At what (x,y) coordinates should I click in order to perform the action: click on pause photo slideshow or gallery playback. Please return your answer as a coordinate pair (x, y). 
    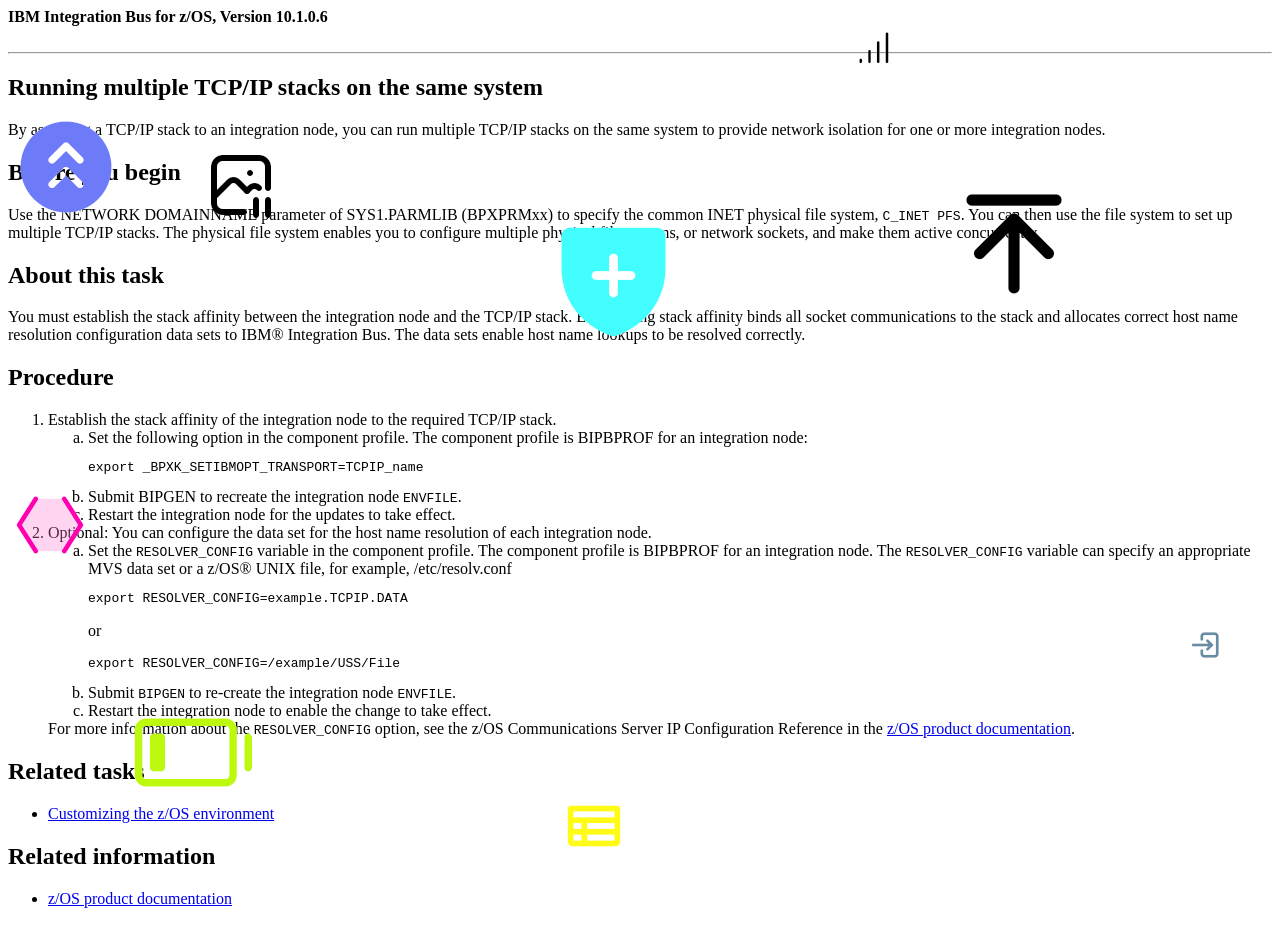
    Looking at the image, I should click on (241, 185).